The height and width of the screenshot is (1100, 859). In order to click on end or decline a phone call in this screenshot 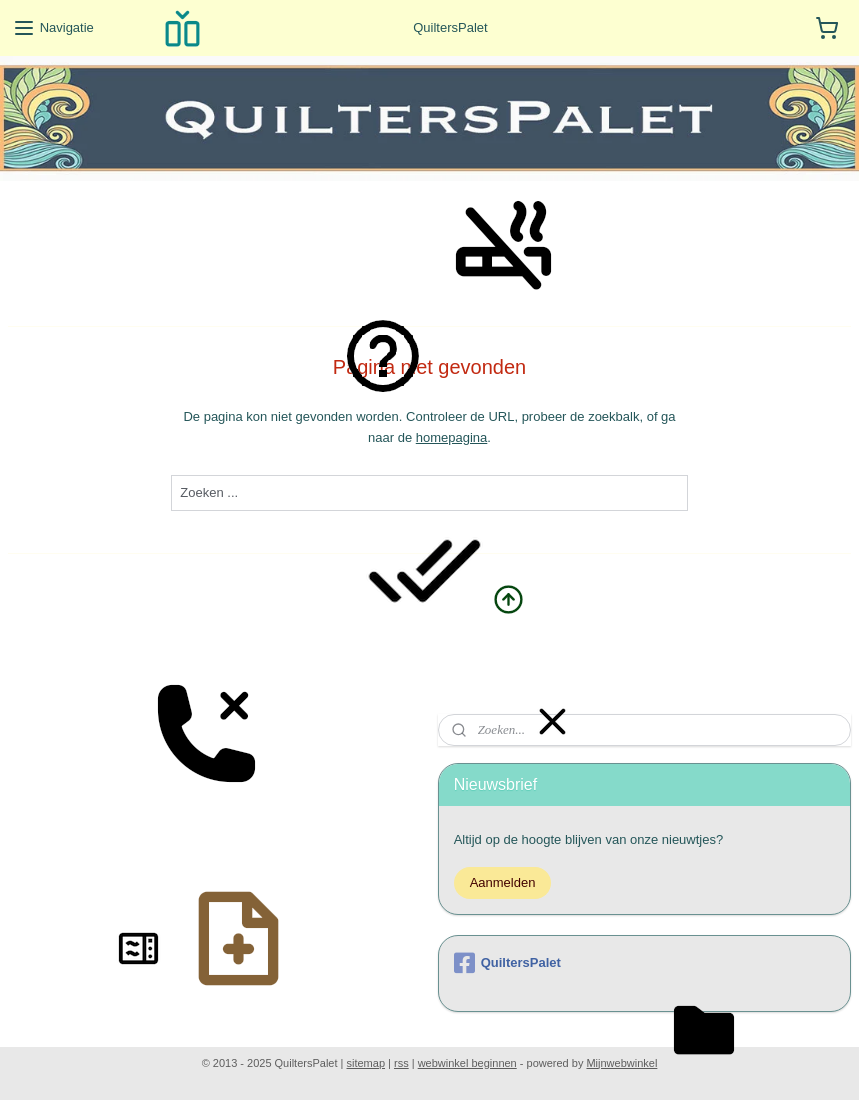, I will do `click(206, 733)`.